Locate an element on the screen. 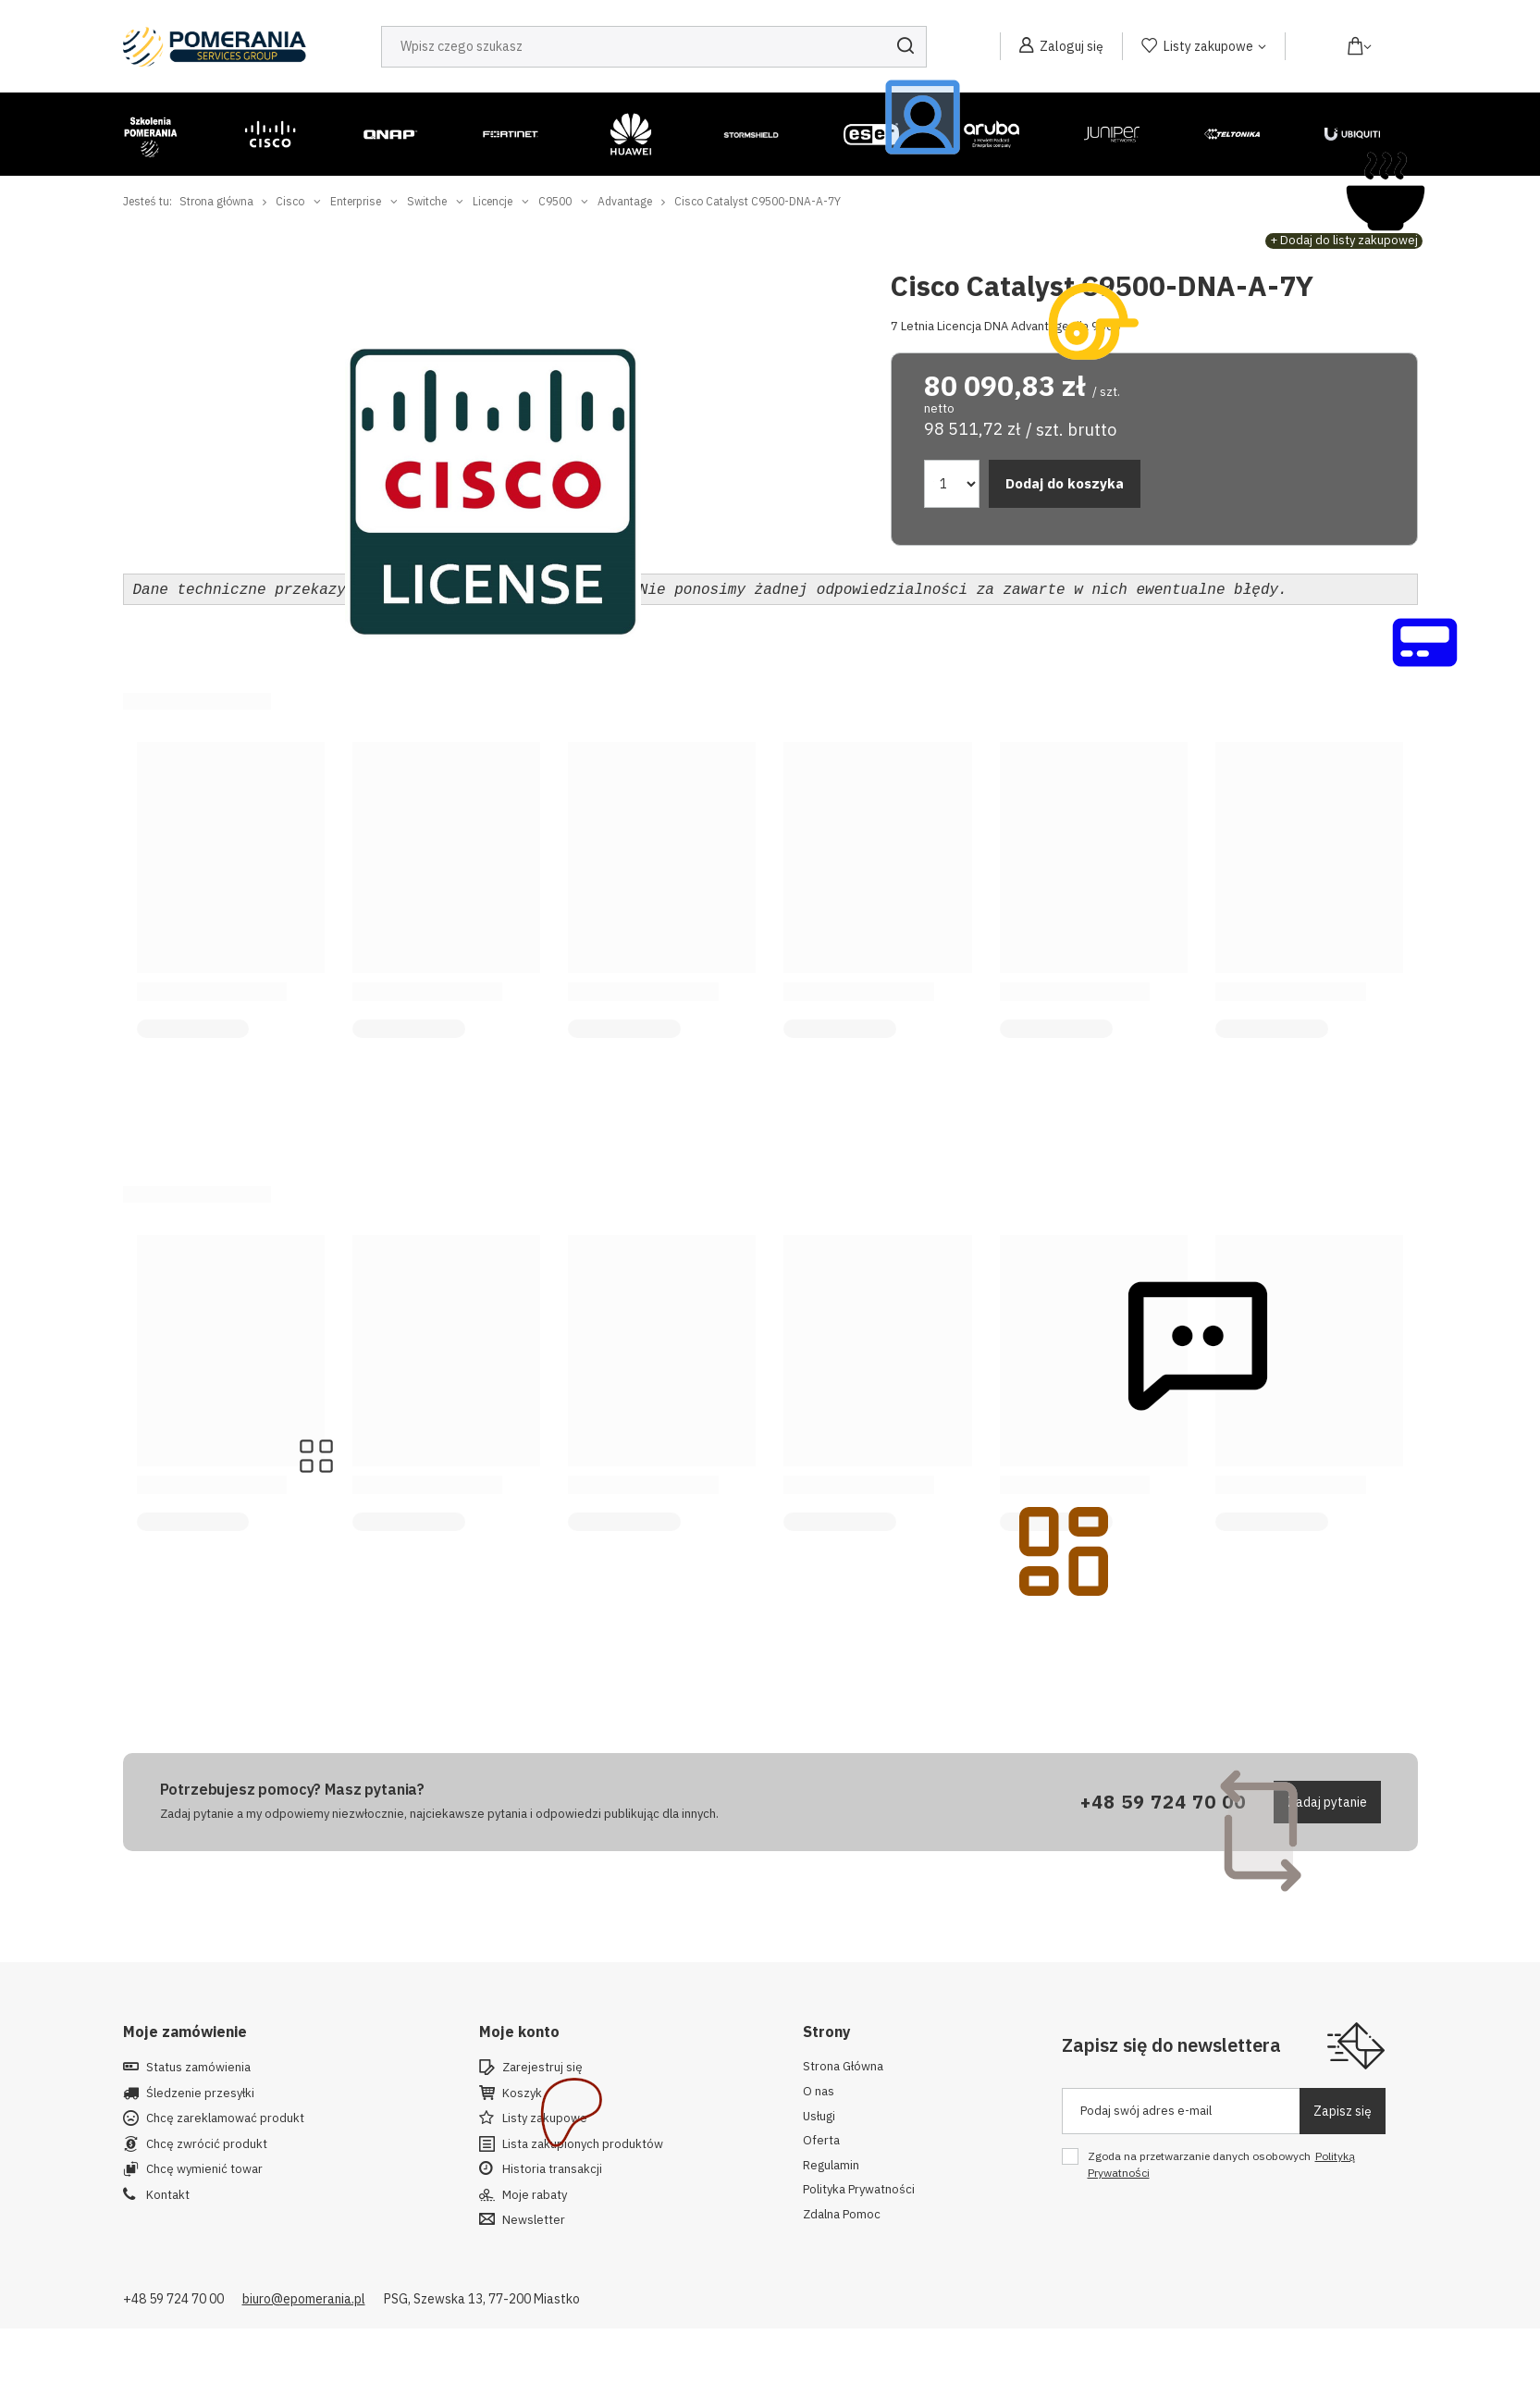 This screenshot has height=2396, width=1540. view hot food or soup options is located at coordinates (1386, 191).